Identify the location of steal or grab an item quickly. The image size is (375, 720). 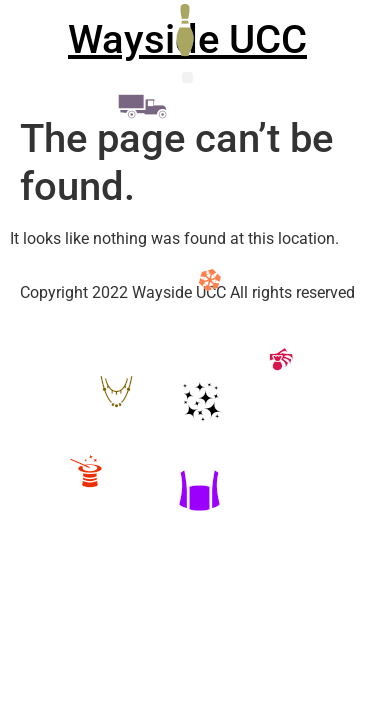
(281, 358).